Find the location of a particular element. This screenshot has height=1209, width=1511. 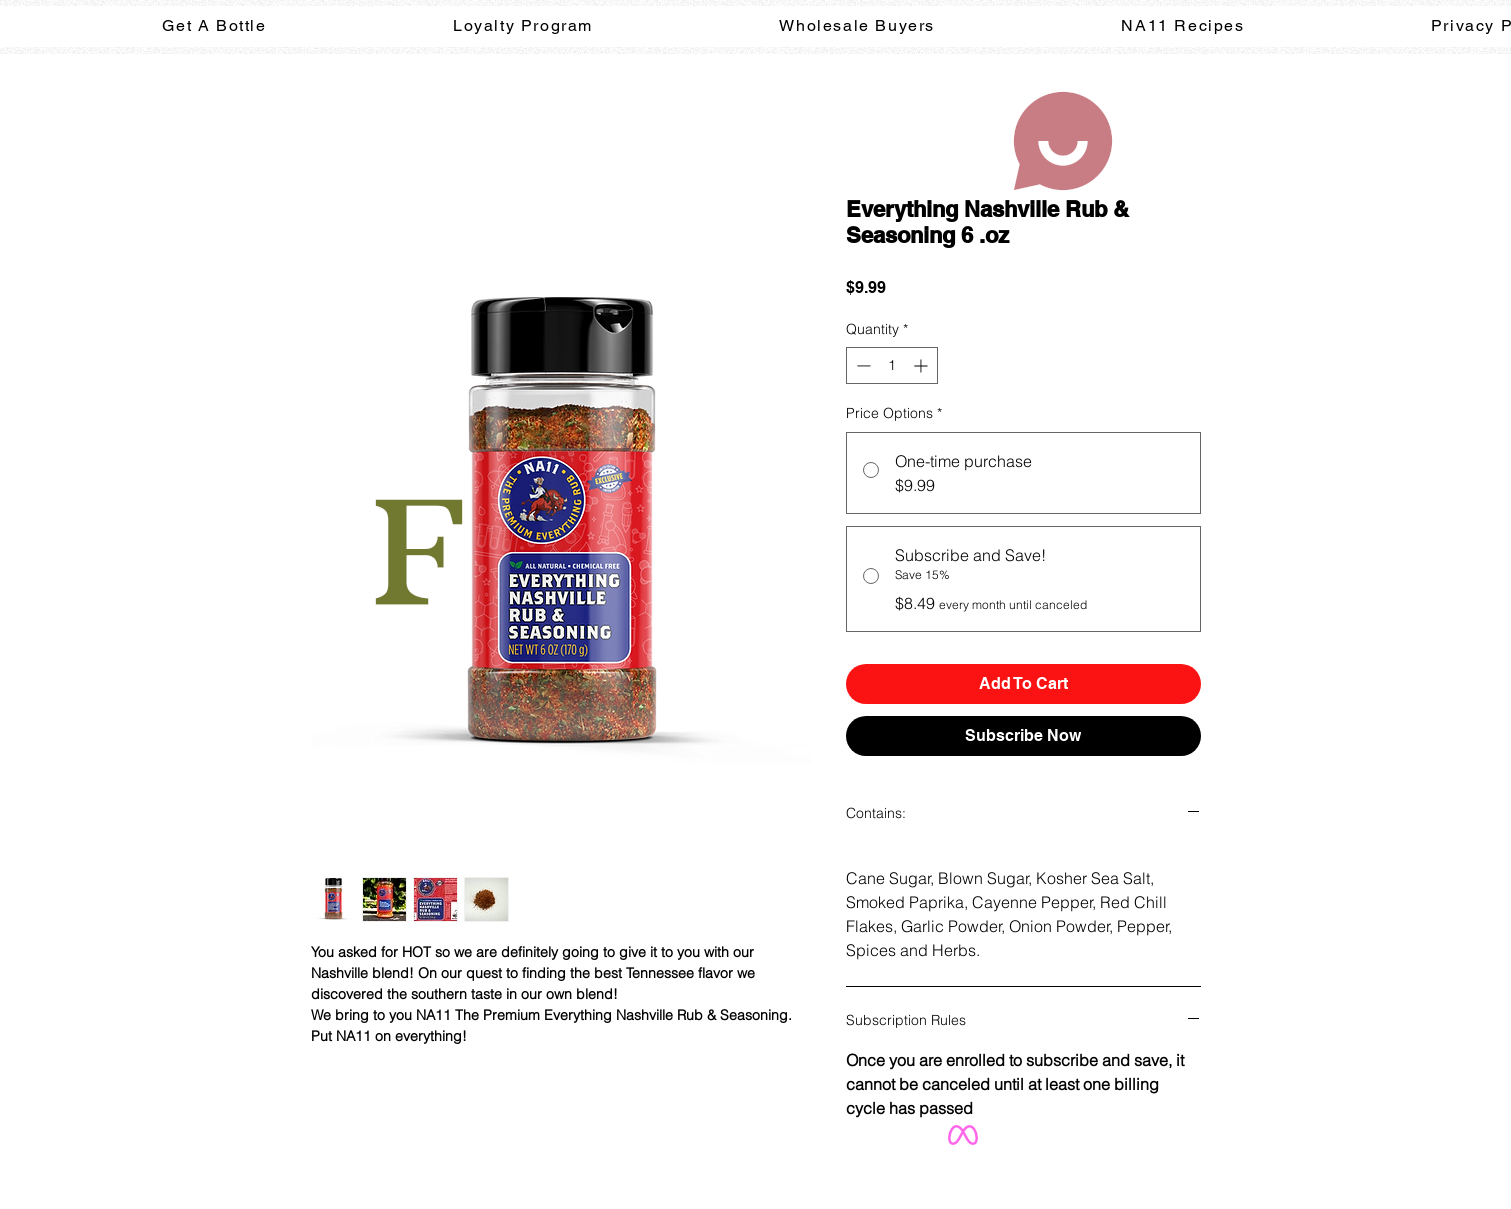

Meta company logo is located at coordinates (963, 1135).